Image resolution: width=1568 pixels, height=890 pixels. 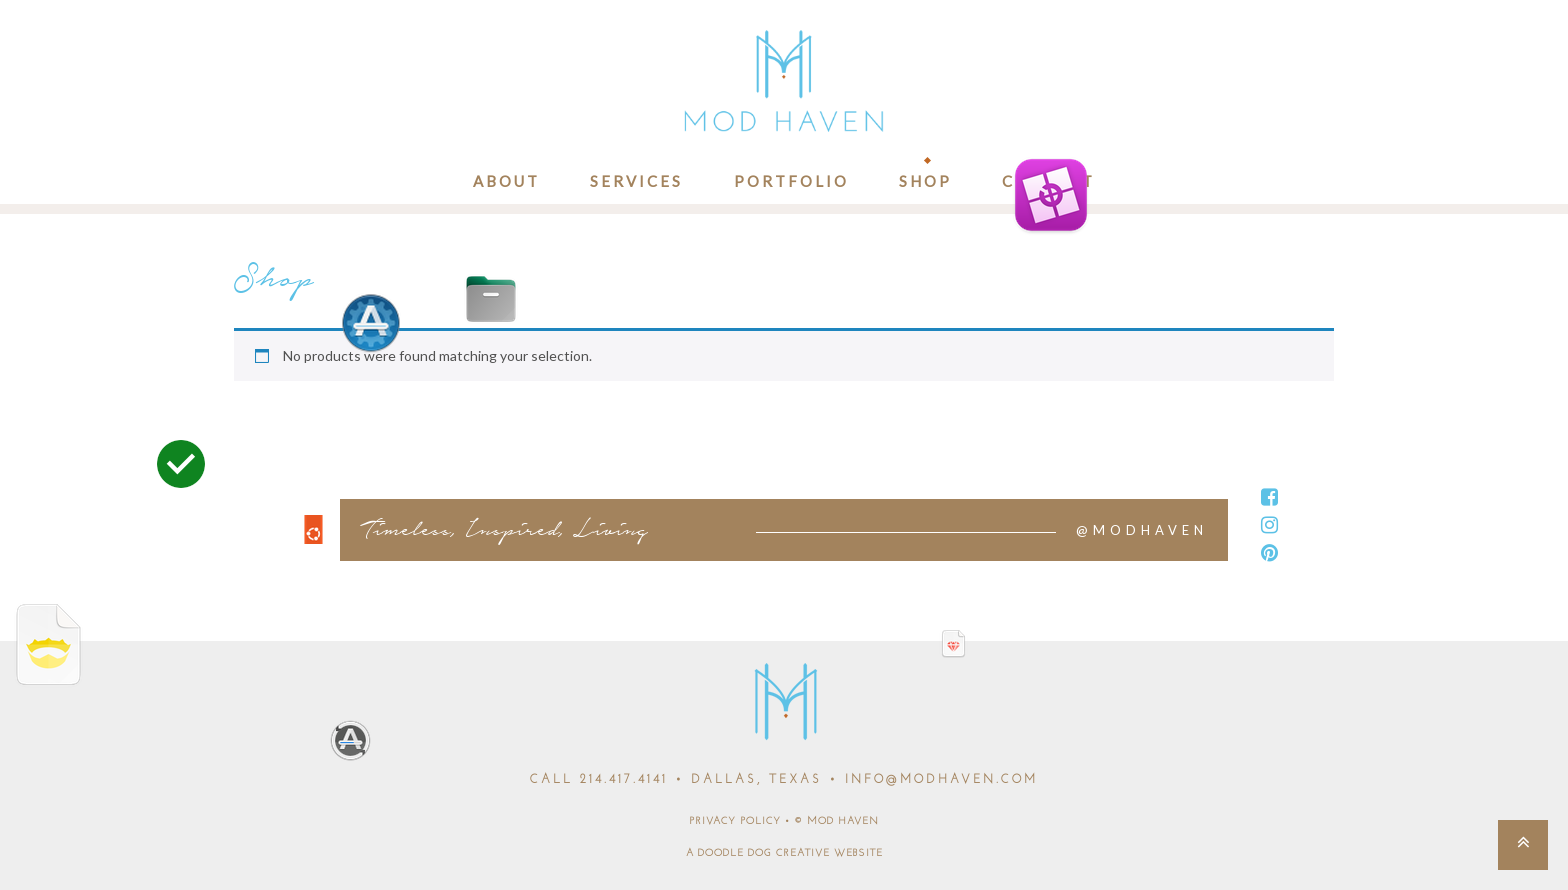 What do you see at coordinates (491, 299) in the screenshot?
I see `open the file manager app` at bounding box center [491, 299].